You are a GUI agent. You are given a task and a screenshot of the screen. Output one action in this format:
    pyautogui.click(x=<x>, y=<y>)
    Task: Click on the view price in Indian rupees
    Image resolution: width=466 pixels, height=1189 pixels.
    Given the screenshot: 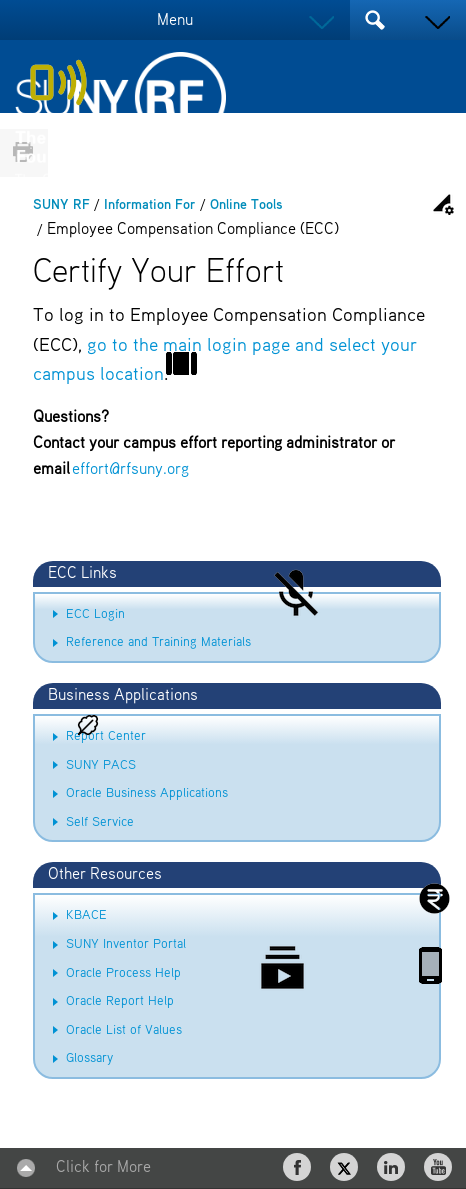 What is the action you would take?
    pyautogui.click(x=434, y=898)
    